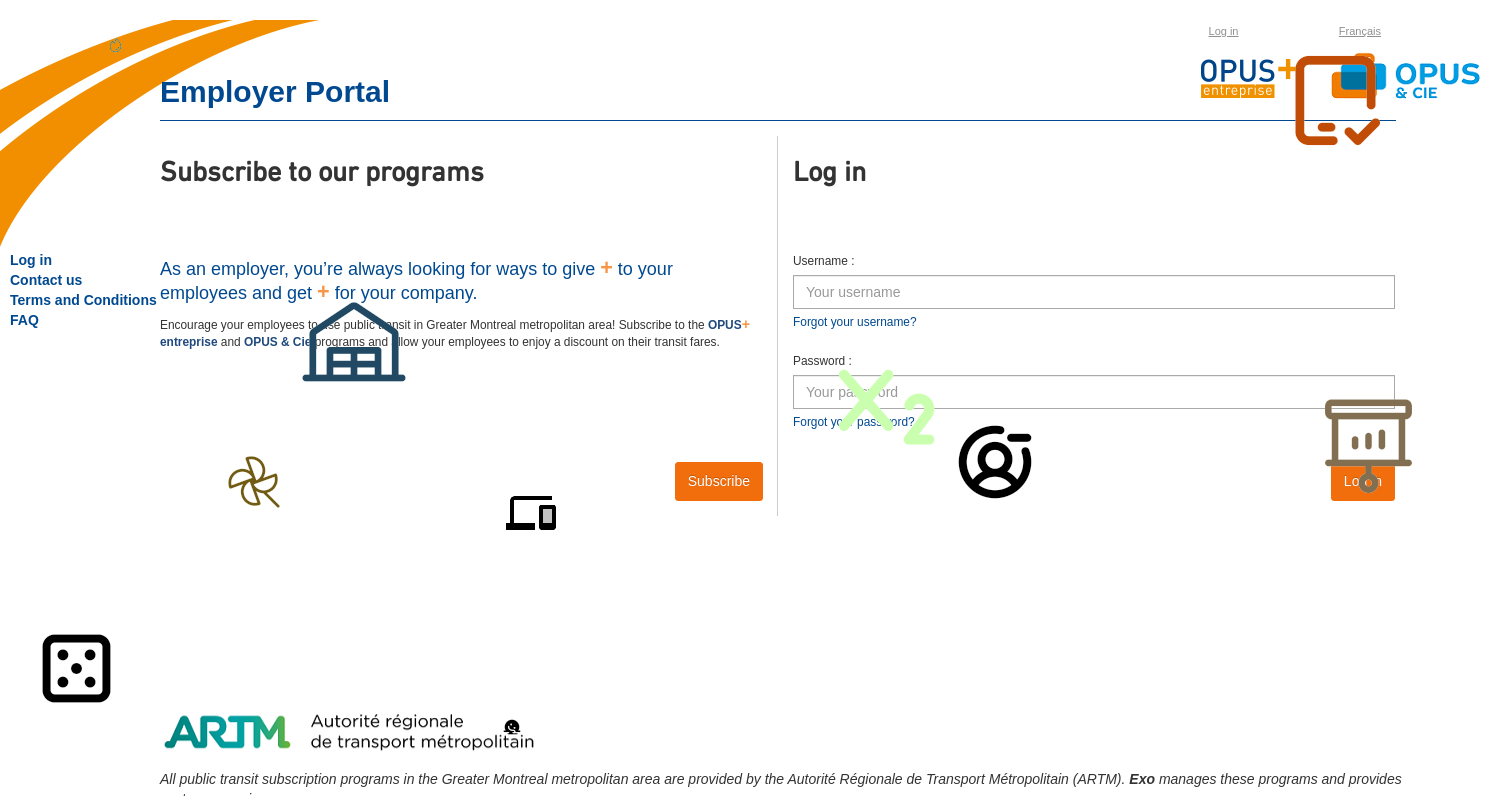 This screenshot has width=1496, height=796. I want to click on ipad successfully connected or paired, so click(1335, 100).